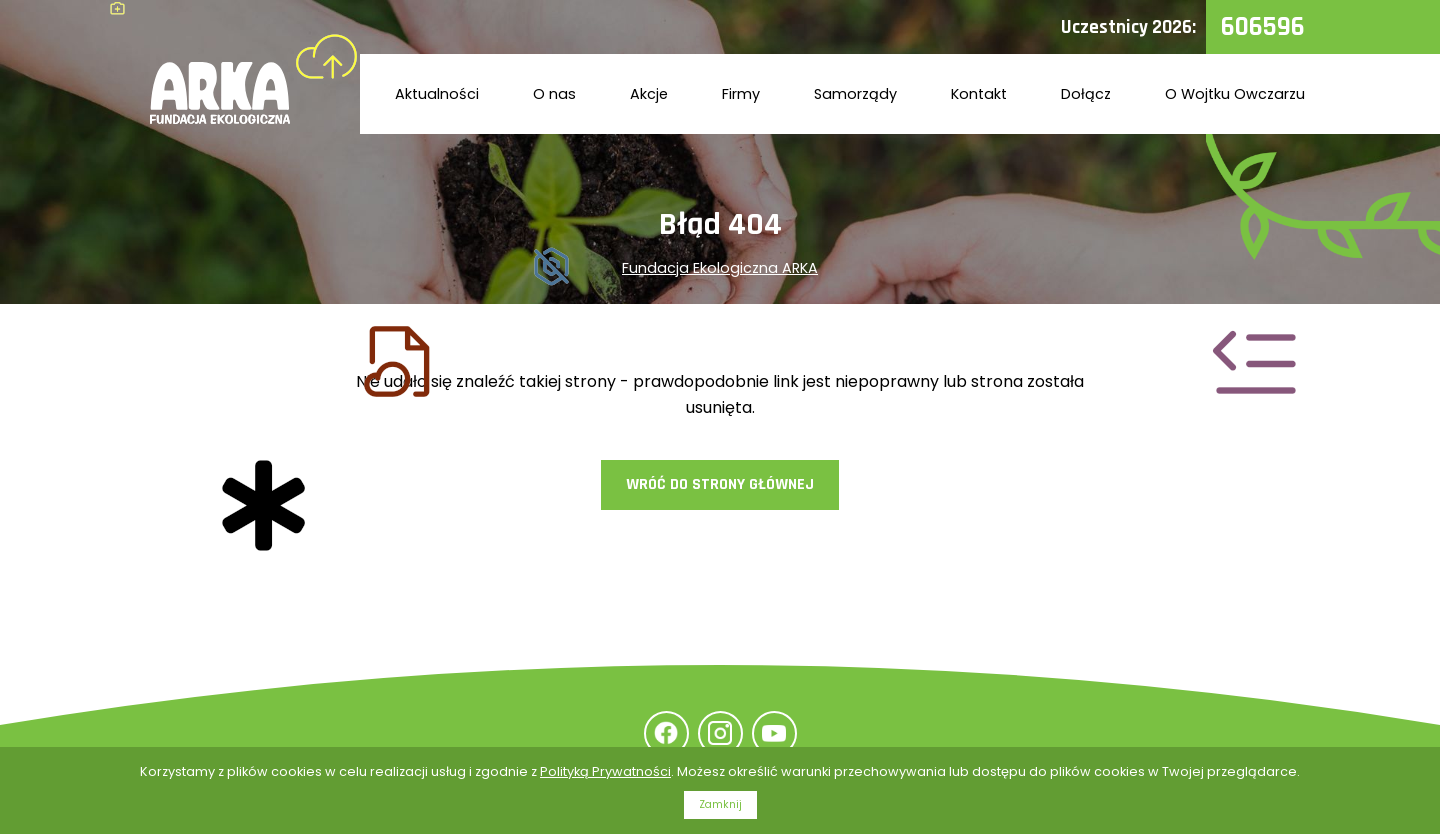 This screenshot has width=1440, height=834. Describe the element at coordinates (551, 266) in the screenshot. I see `disable assembly or grouping feature` at that location.